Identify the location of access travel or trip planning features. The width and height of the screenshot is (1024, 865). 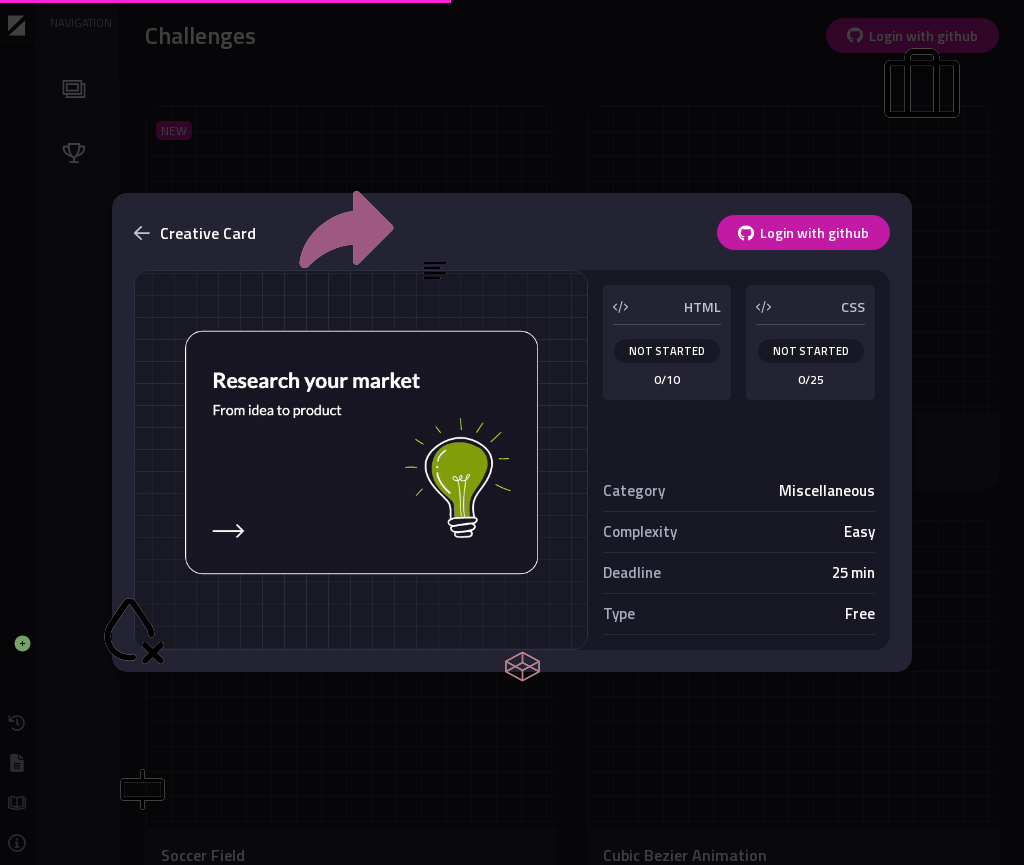
(922, 86).